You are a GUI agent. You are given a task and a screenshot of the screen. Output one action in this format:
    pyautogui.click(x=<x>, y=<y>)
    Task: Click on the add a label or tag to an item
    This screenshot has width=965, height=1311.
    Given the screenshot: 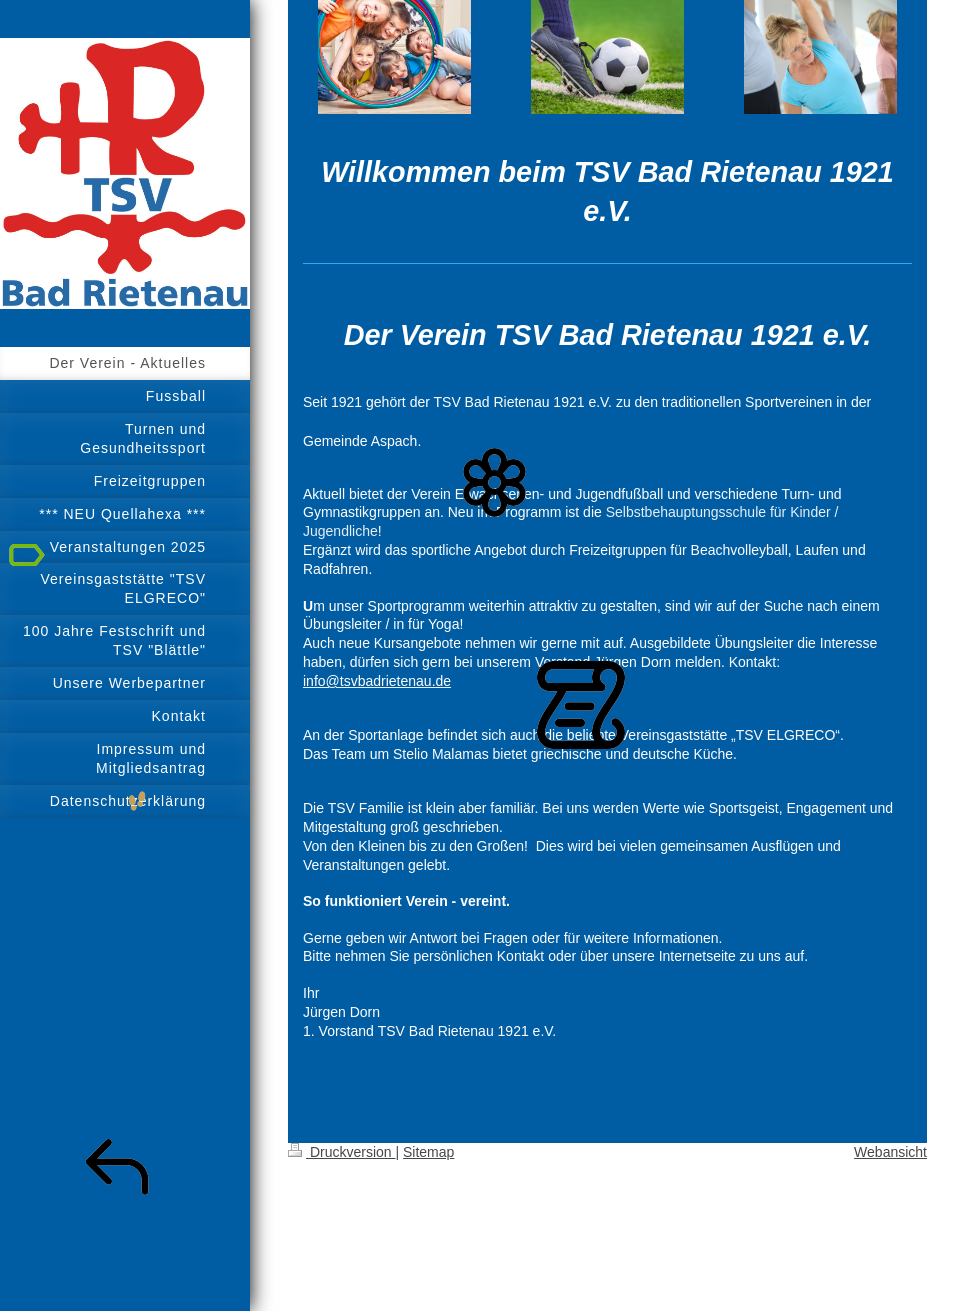 What is the action you would take?
    pyautogui.click(x=26, y=555)
    